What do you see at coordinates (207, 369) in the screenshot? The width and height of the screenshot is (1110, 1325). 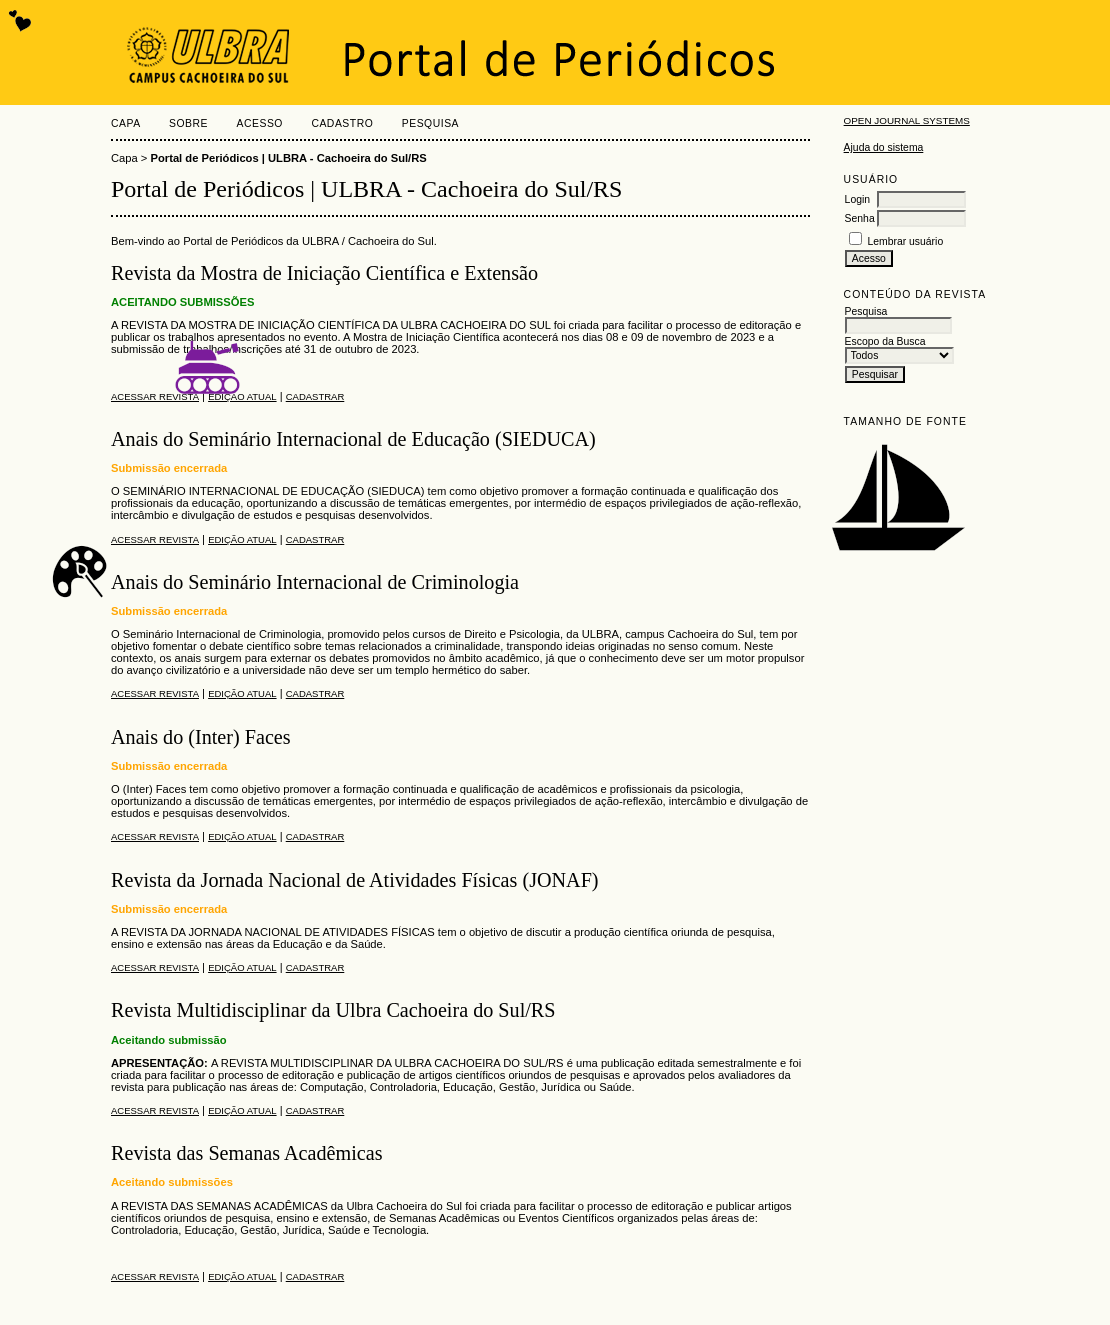 I see `select tank unit in strategy game` at bounding box center [207, 369].